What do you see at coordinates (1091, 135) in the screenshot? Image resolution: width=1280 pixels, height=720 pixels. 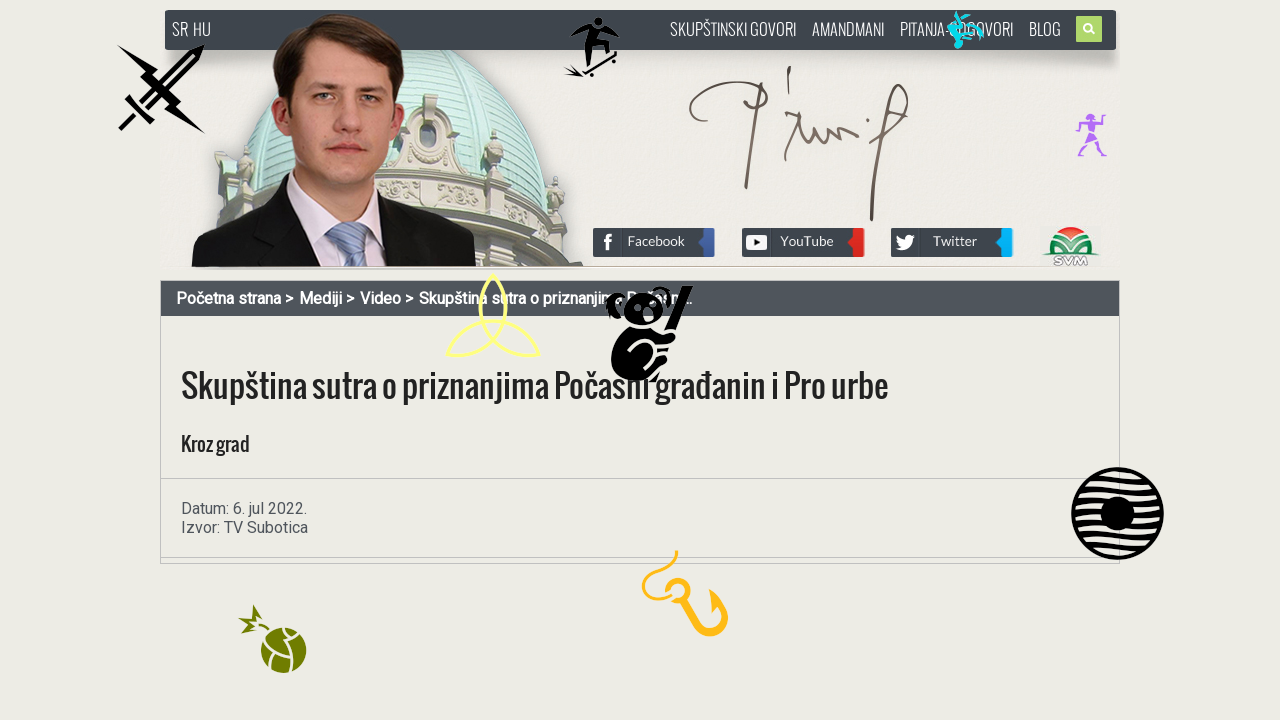 I see `select egyptian or ancient egypt theme` at bounding box center [1091, 135].